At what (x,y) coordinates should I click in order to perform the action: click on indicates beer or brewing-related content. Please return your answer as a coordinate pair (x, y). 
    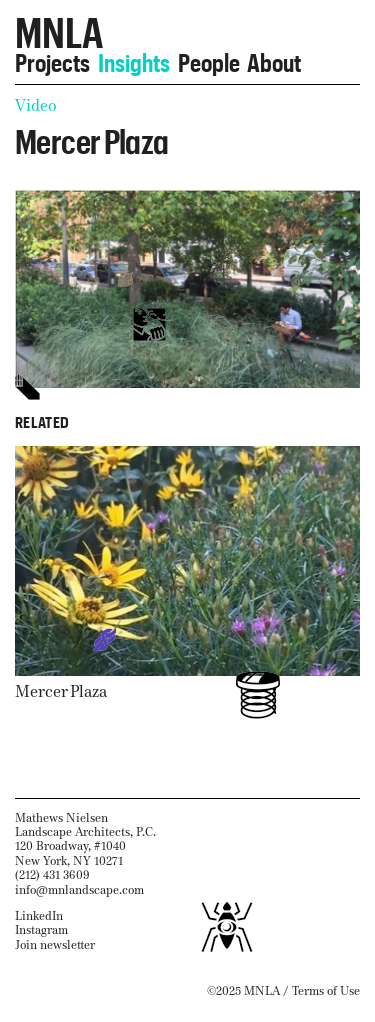
    Looking at the image, I should click on (125, 279).